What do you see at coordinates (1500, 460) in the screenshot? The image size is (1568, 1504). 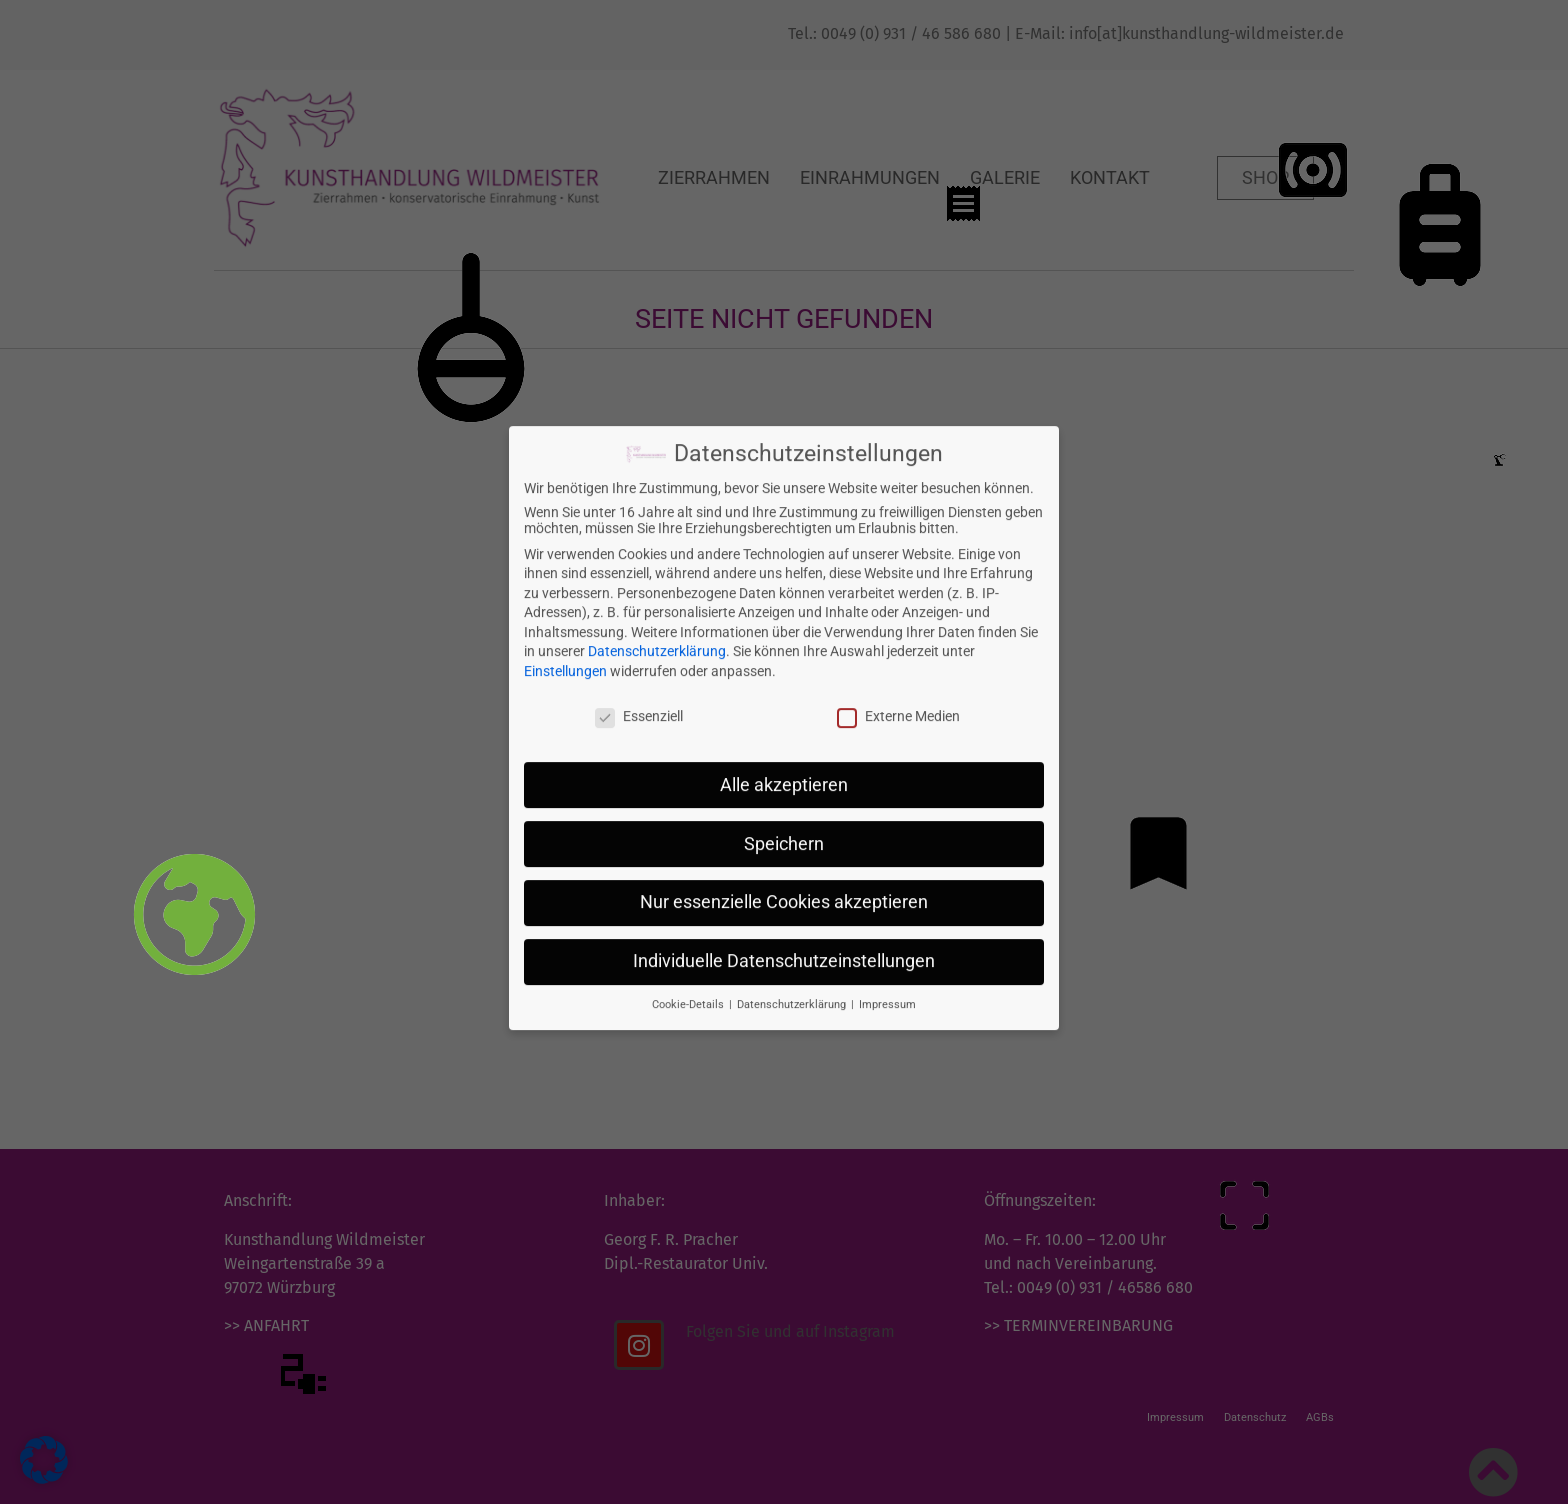 I see `access manufacturing or automation settings` at bounding box center [1500, 460].